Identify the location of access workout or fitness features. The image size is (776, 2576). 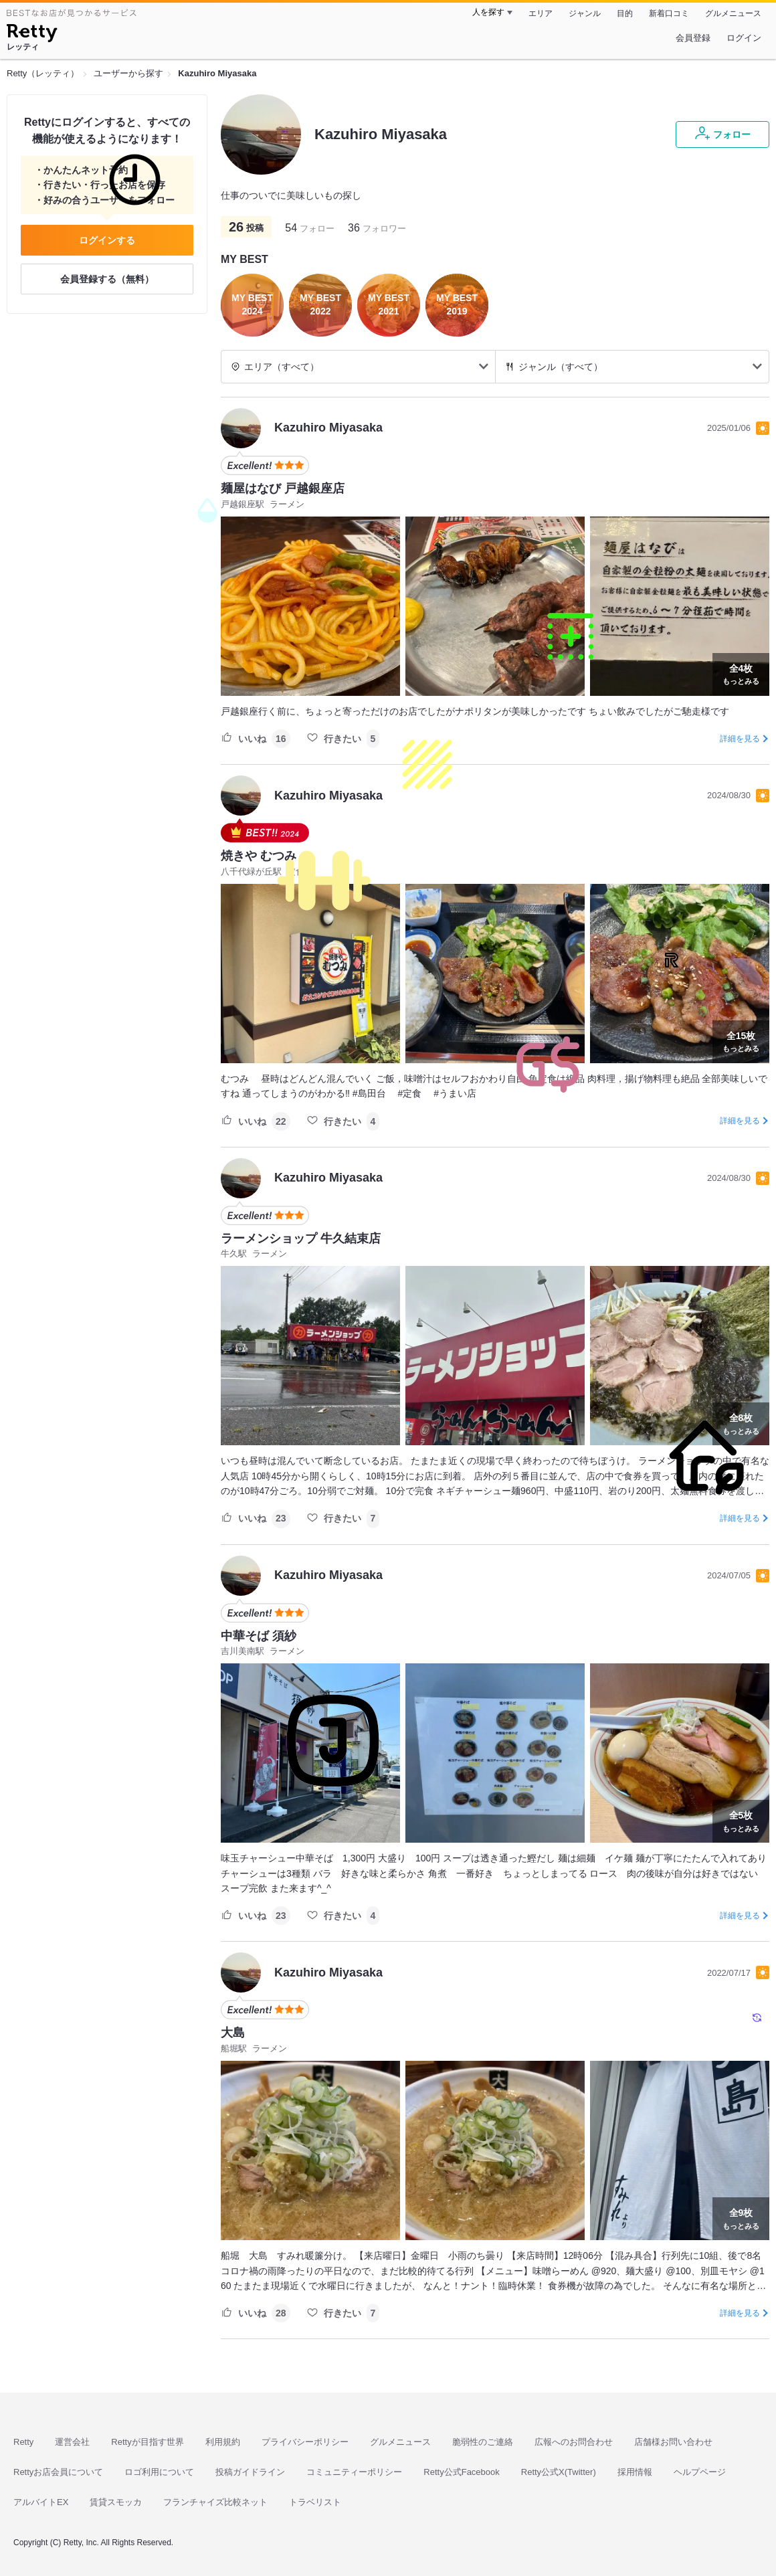
(324, 881).